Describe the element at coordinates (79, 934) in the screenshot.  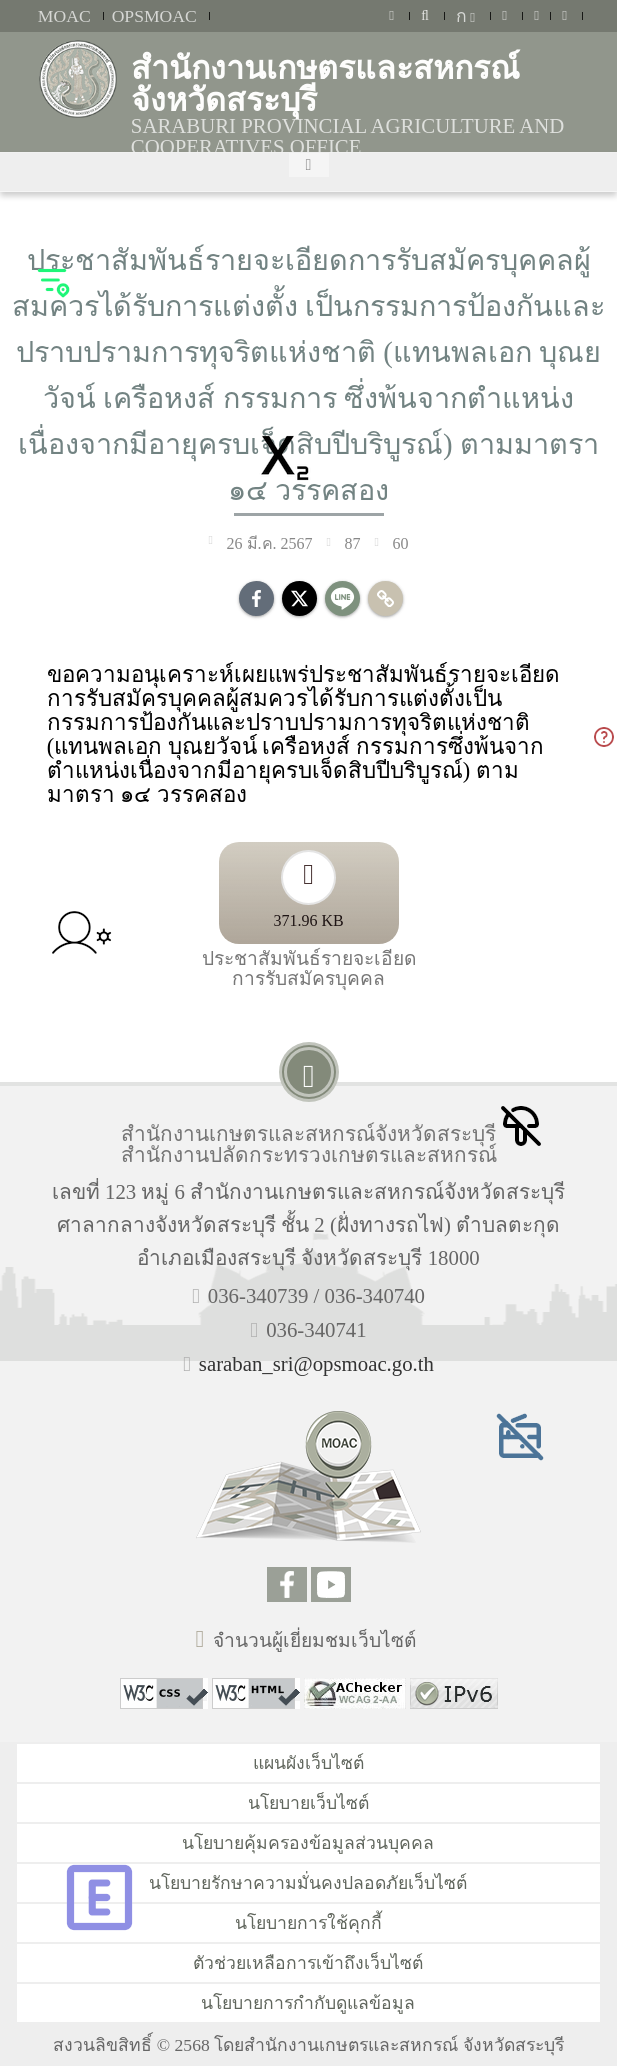
I see `access user settings` at that location.